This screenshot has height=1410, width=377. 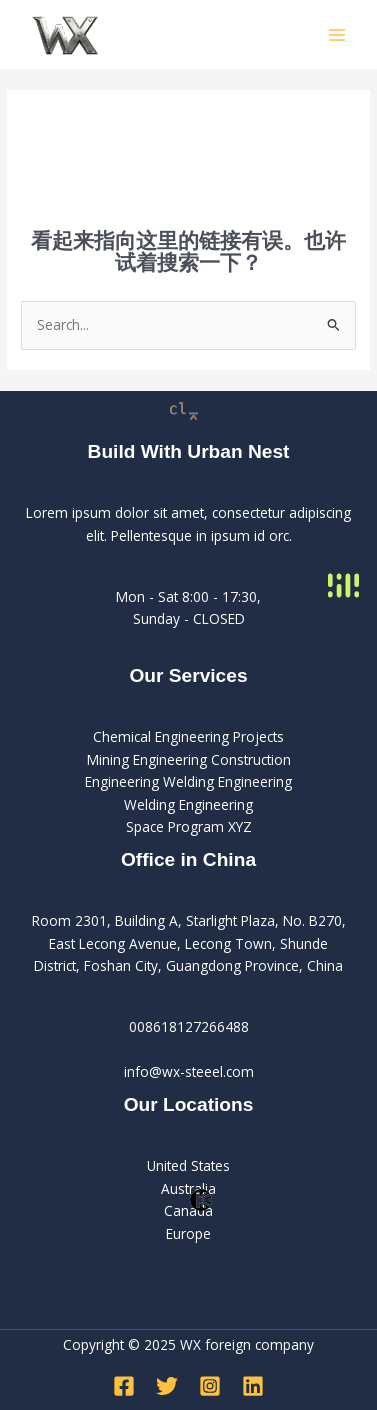 I want to click on scrollreveal javascript library logo, so click(x=343, y=585).